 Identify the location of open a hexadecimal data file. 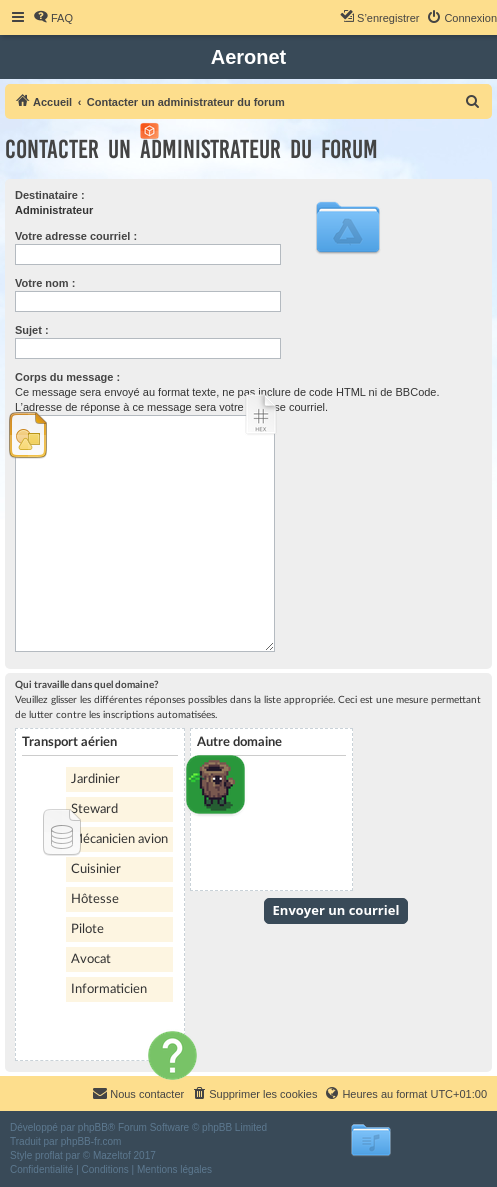
(261, 415).